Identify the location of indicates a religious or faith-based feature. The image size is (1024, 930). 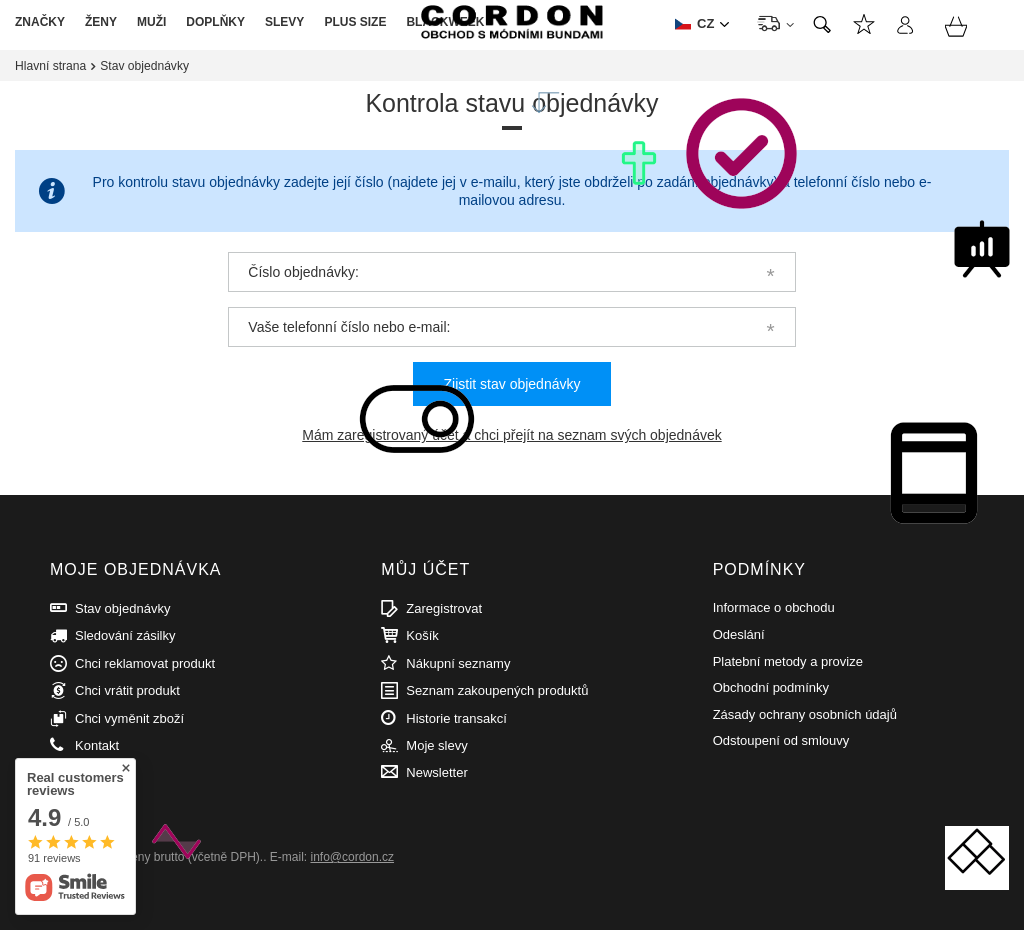
(639, 163).